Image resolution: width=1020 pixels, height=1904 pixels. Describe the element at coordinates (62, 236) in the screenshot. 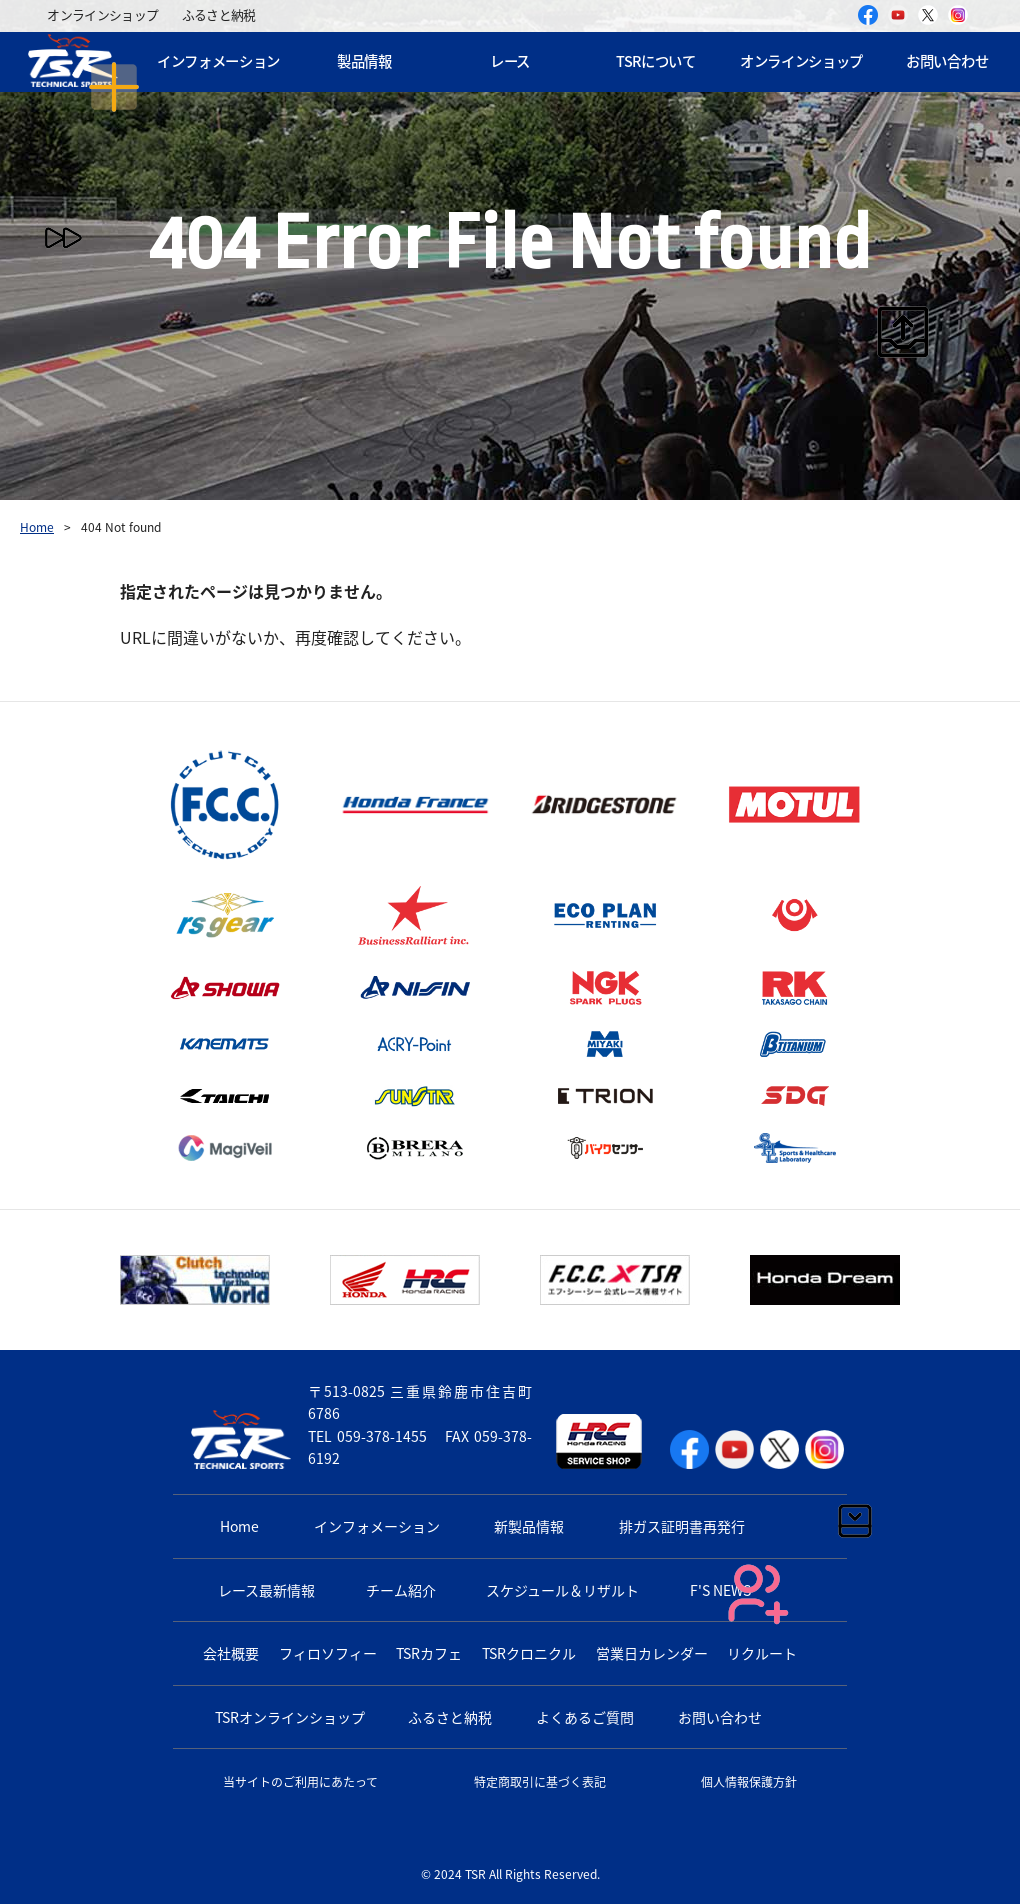

I see `skip forward in media playback` at that location.